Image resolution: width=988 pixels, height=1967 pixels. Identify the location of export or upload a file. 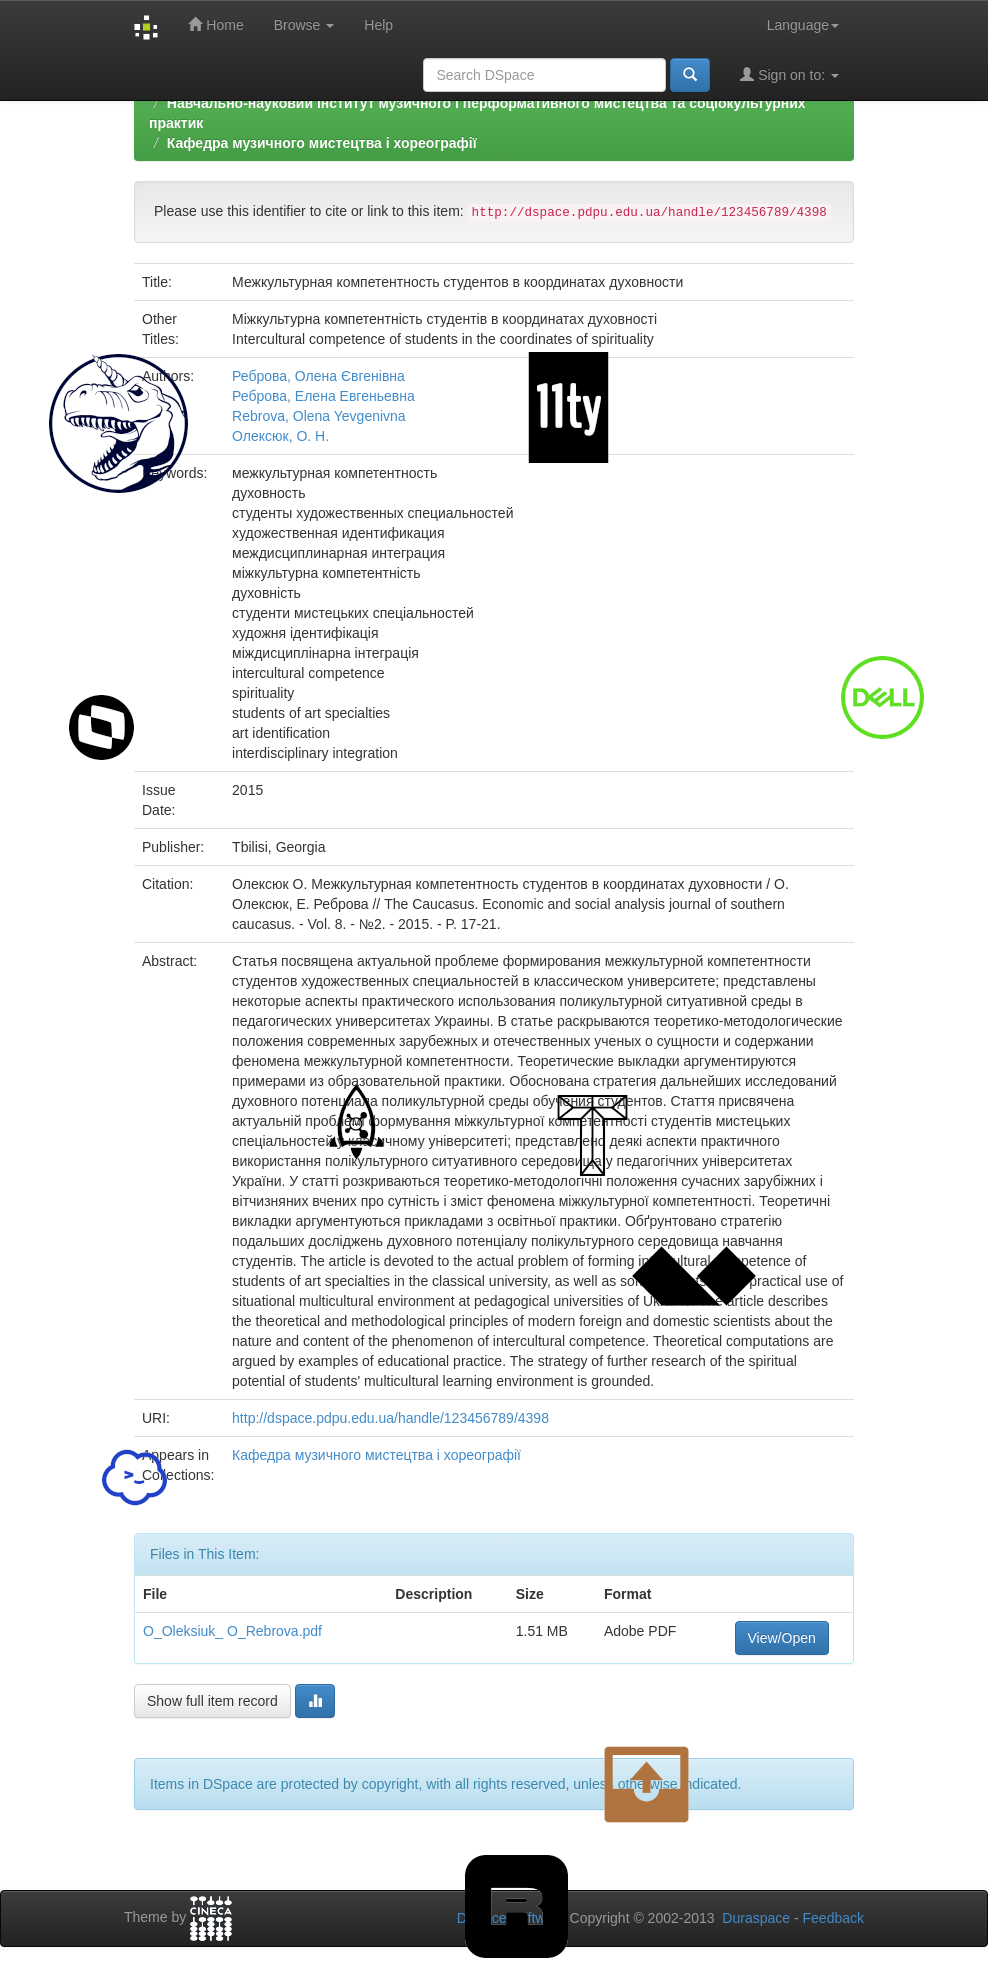
(646, 1784).